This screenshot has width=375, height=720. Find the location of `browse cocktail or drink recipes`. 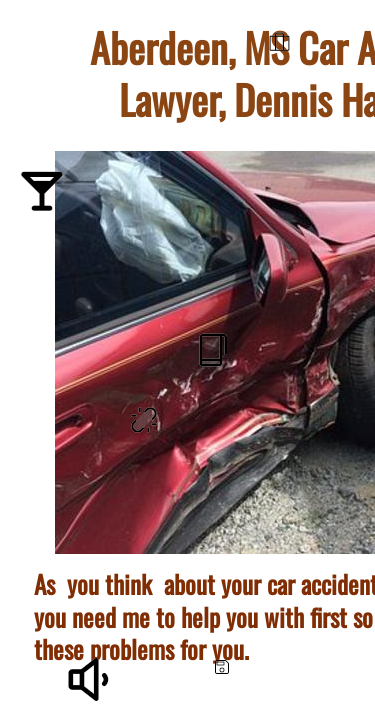

browse cocktail or drink recipes is located at coordinates (42, 190).